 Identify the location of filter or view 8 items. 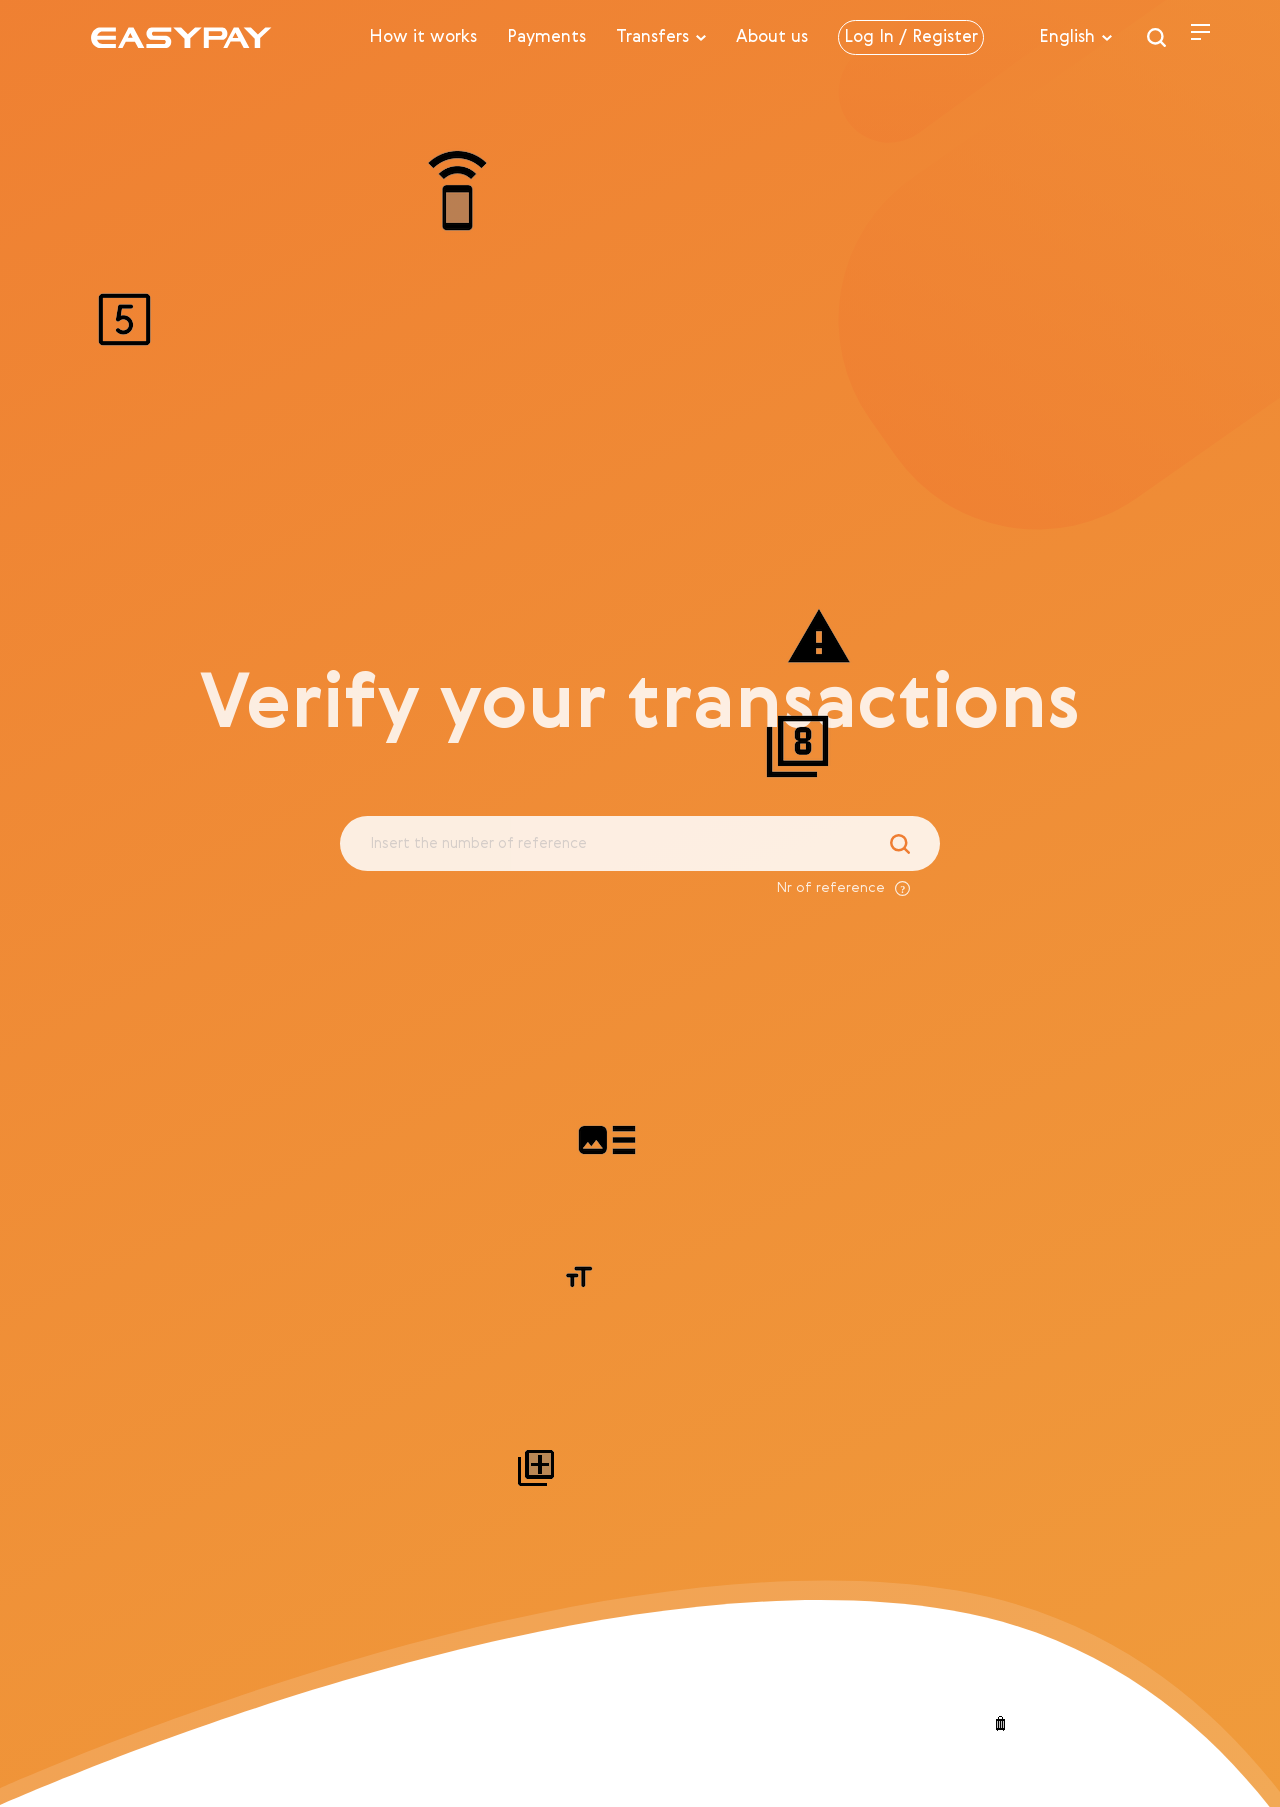
(797, 746).